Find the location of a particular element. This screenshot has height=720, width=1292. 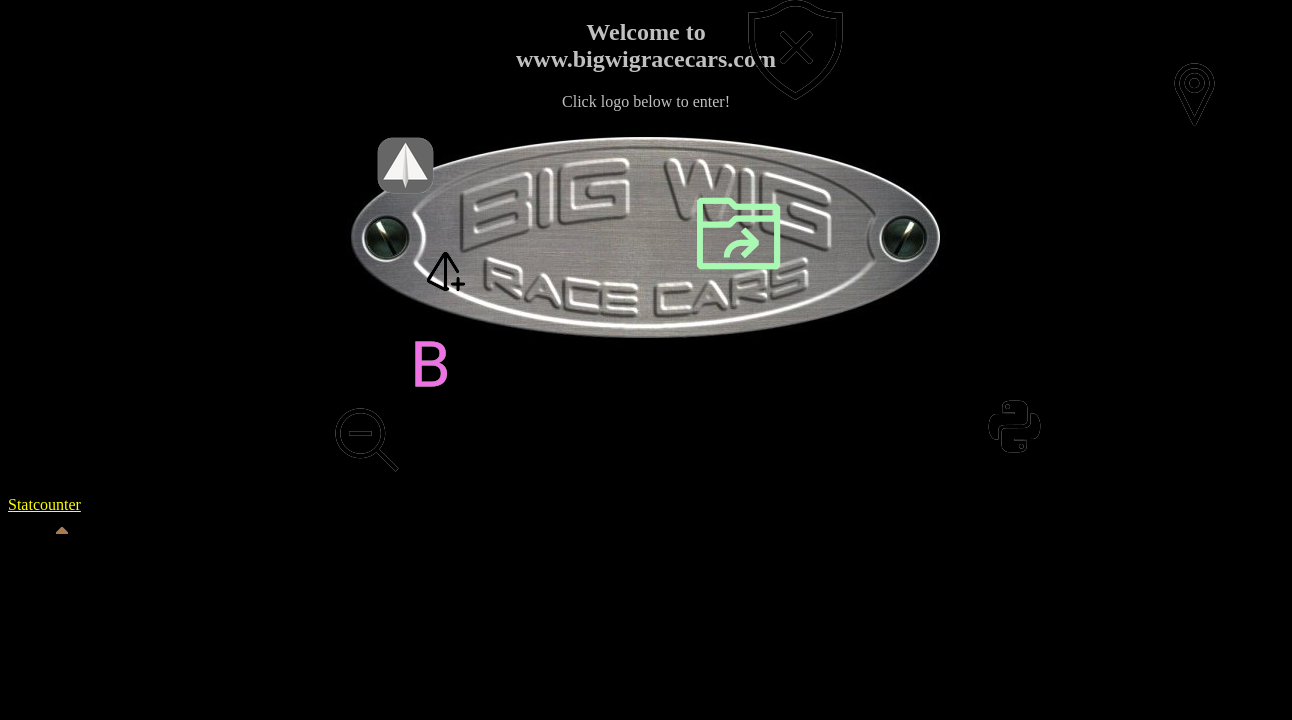

indicates an untrusted workspace or security warning is located at coordinates (795, 50).